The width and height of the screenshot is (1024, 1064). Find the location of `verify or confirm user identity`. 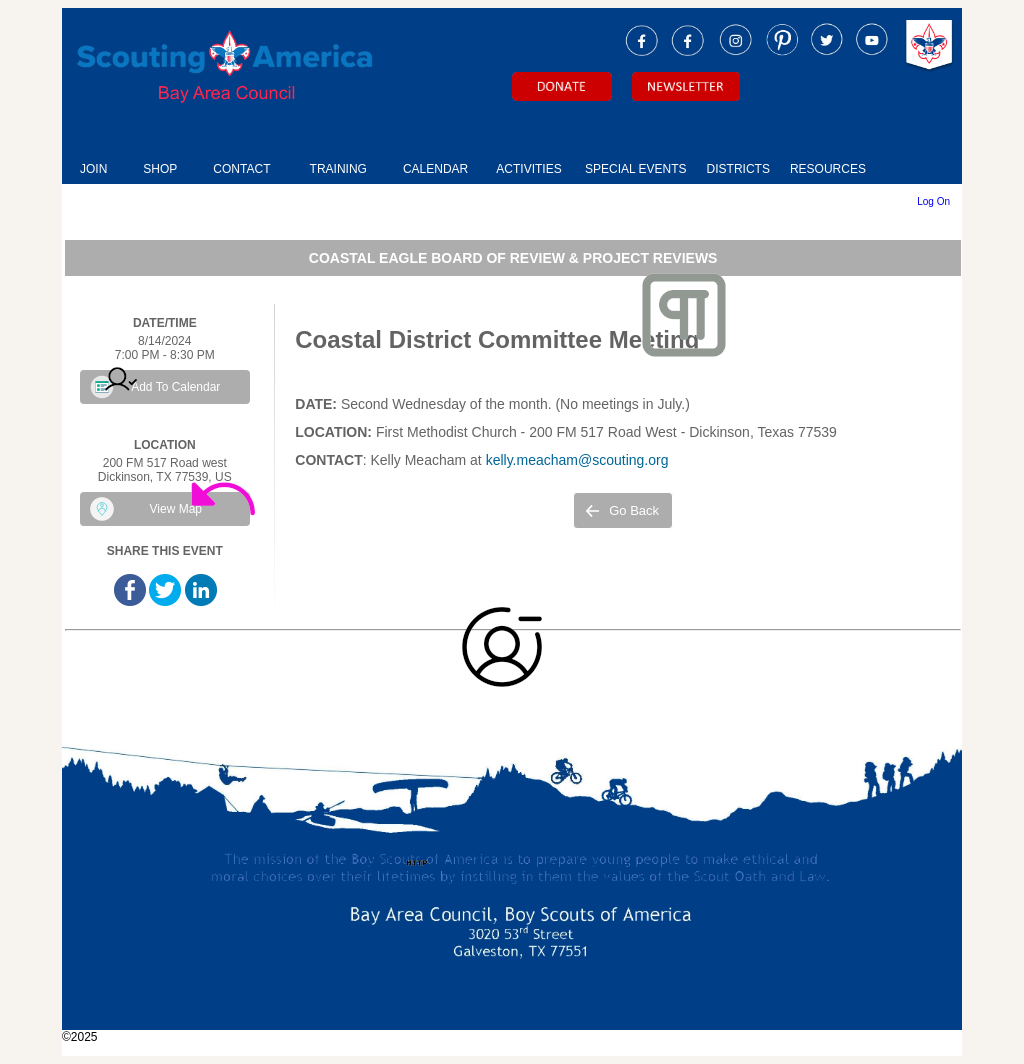

verify or confirm user identity is located at coordinates (120, 380).